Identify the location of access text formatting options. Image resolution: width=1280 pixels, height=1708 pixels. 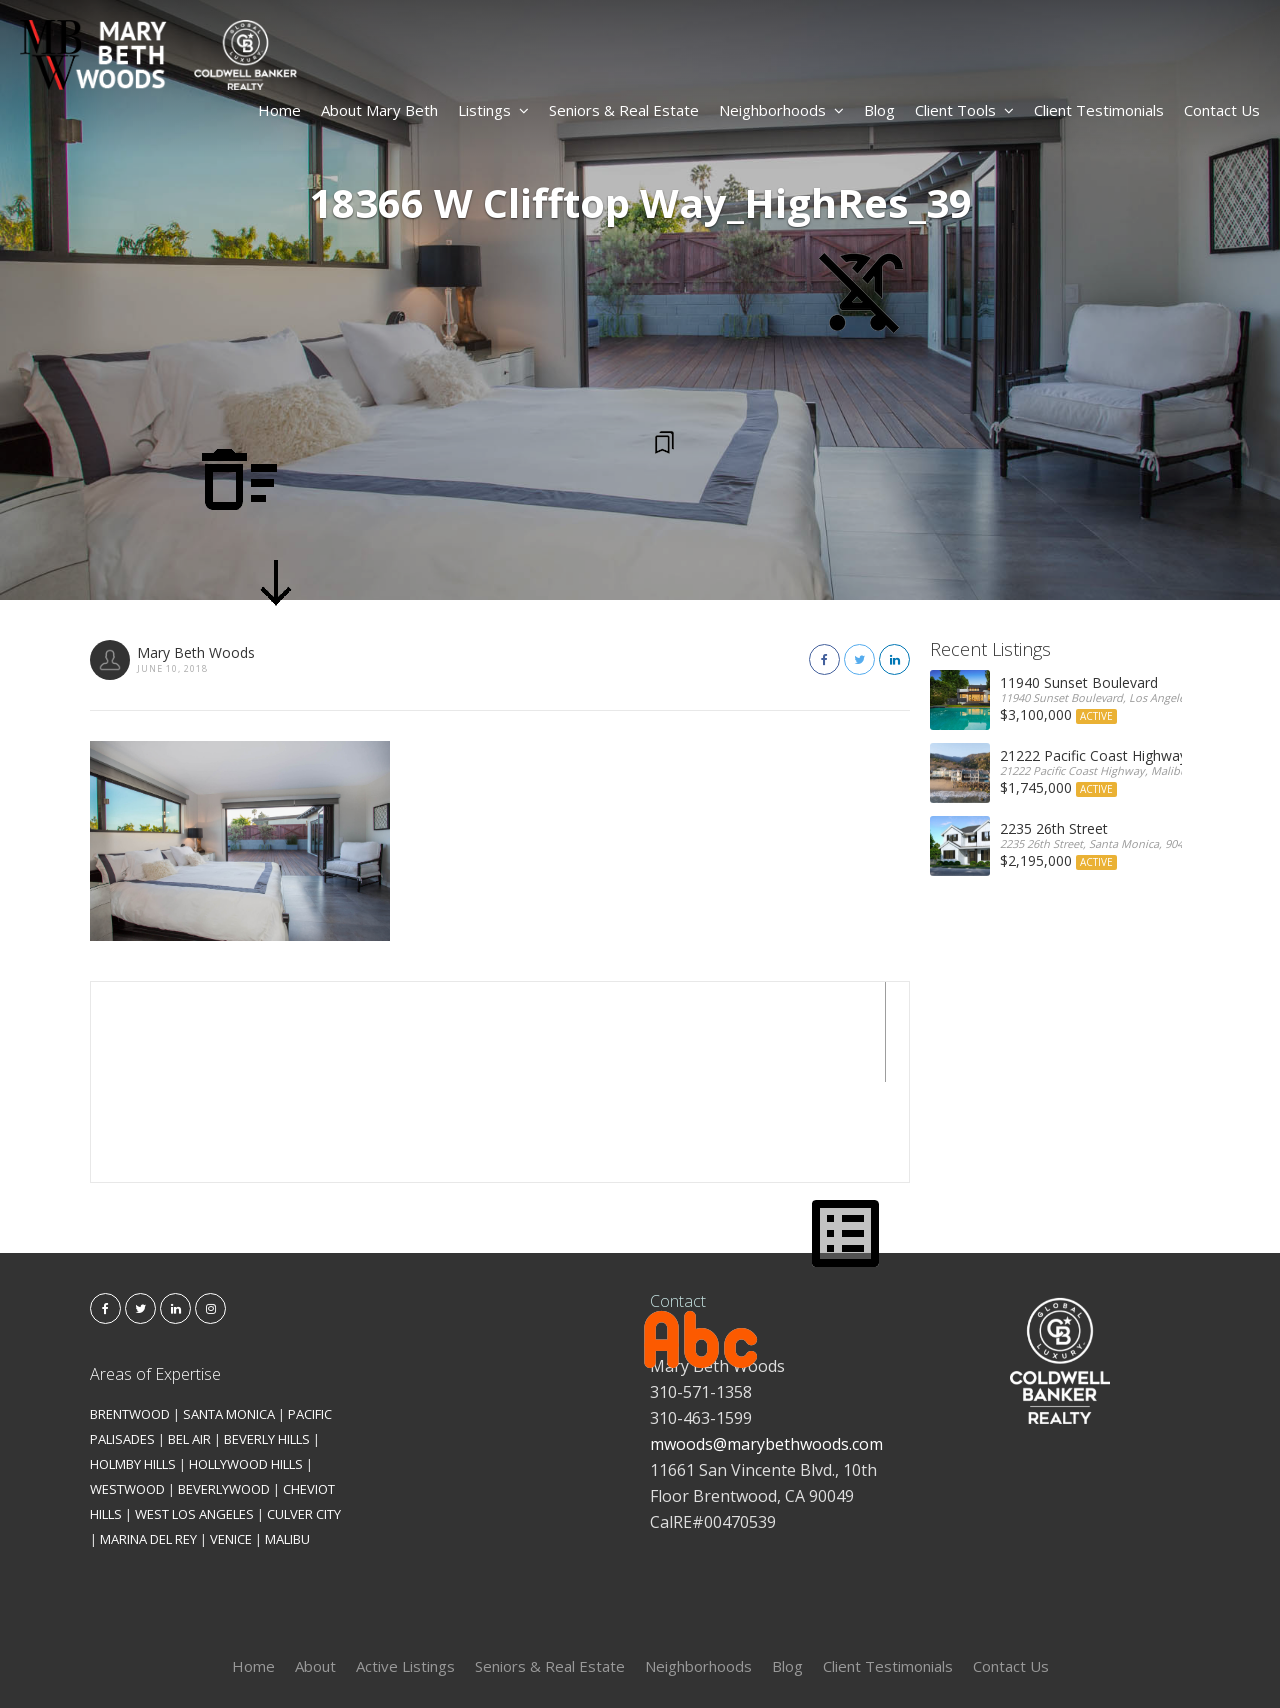
(701, 1339).